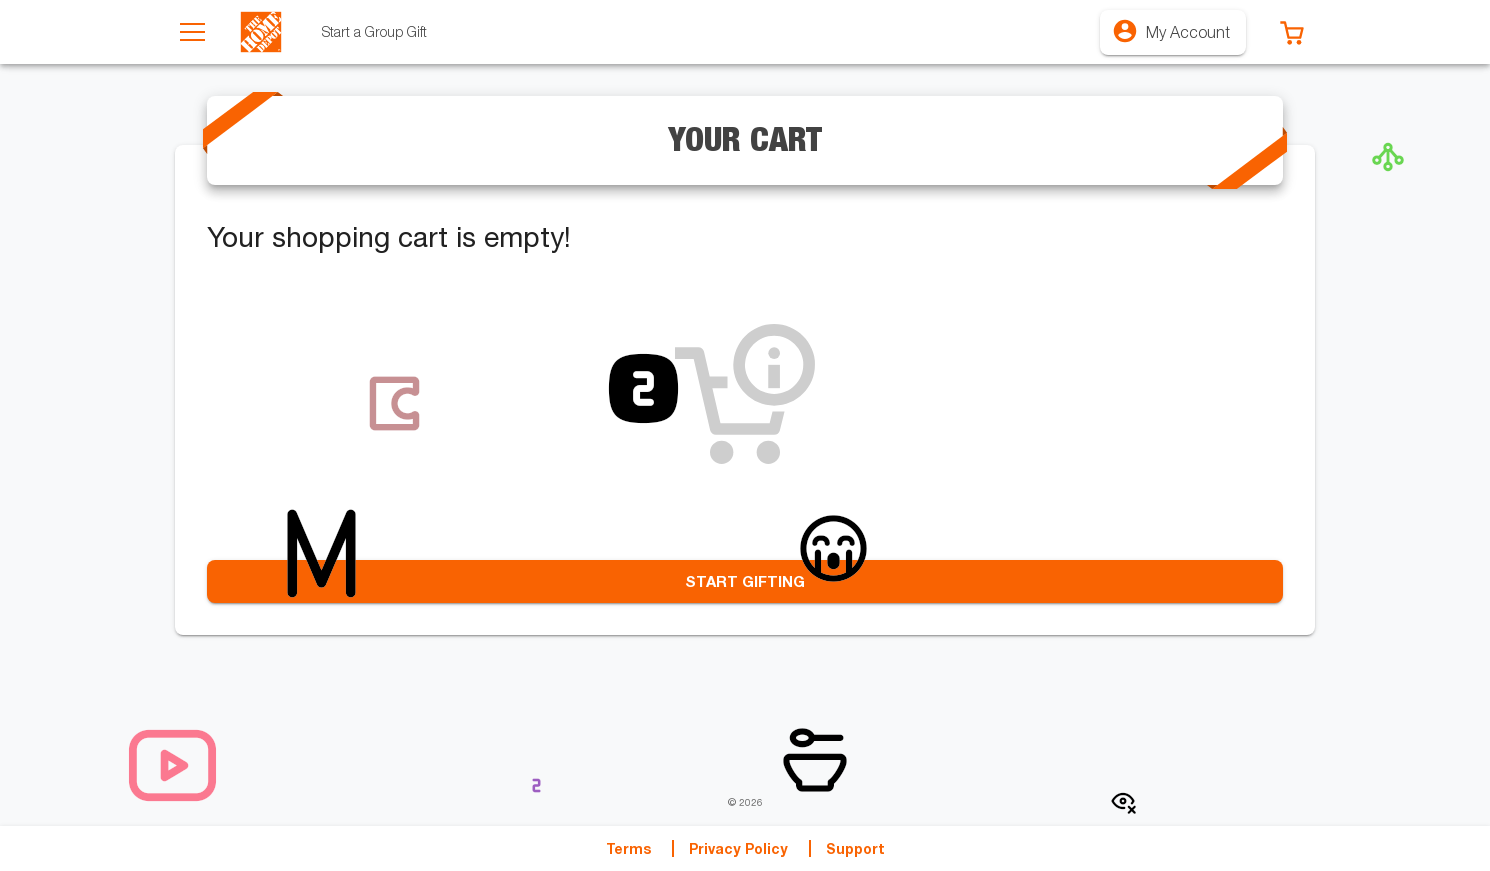  What do you see at coordinates (643, 388) in the screenshot?
I see `indicates step 2 in a sequence or process` at bounding box center [643, 388].